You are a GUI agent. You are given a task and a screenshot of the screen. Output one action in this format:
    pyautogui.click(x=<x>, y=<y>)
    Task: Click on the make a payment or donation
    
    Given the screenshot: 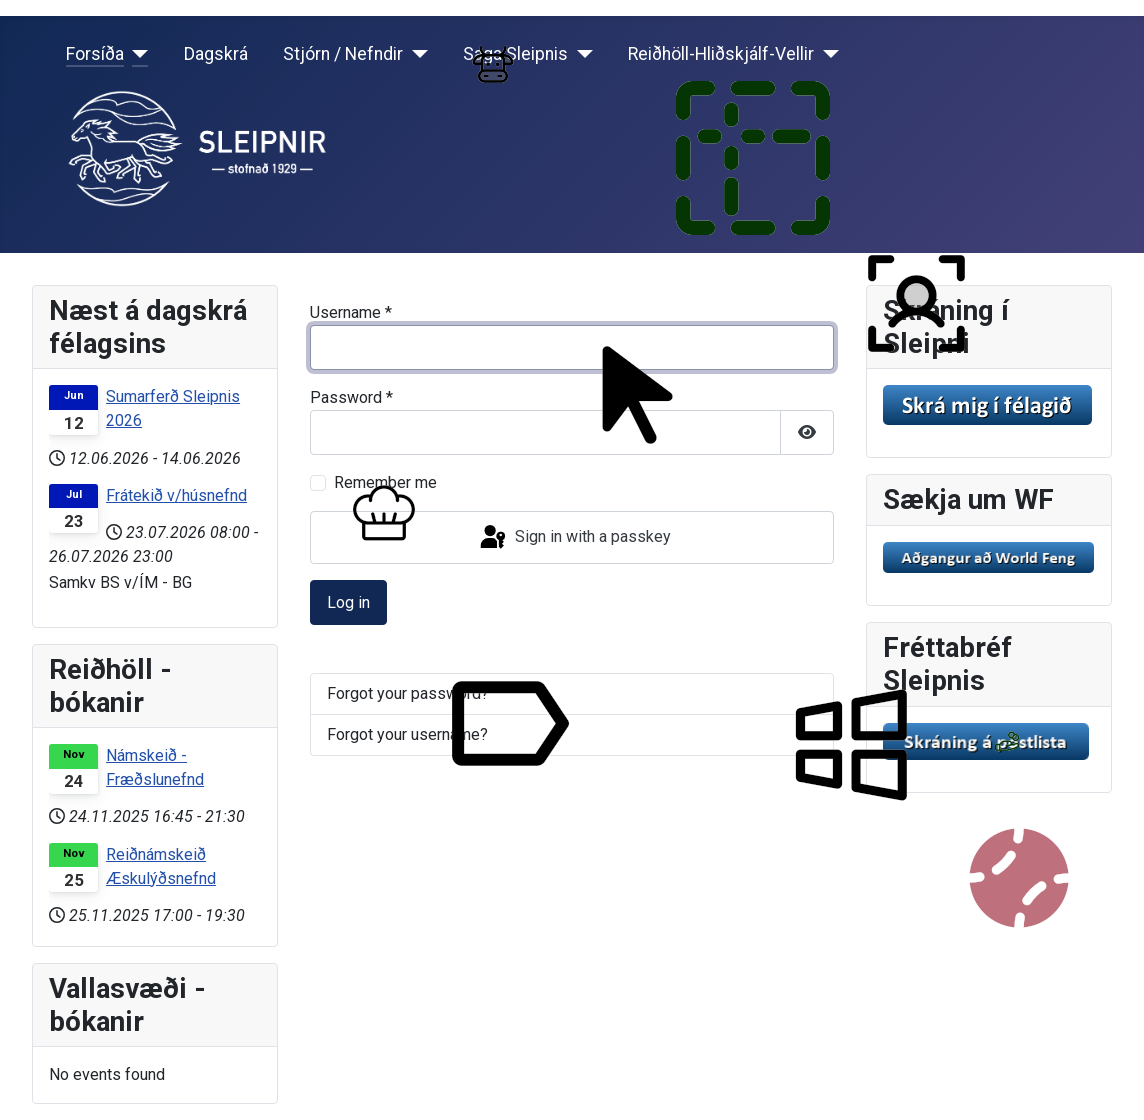 What is the action you would take?
    pyautogui.click(x=1008, y=742)
    